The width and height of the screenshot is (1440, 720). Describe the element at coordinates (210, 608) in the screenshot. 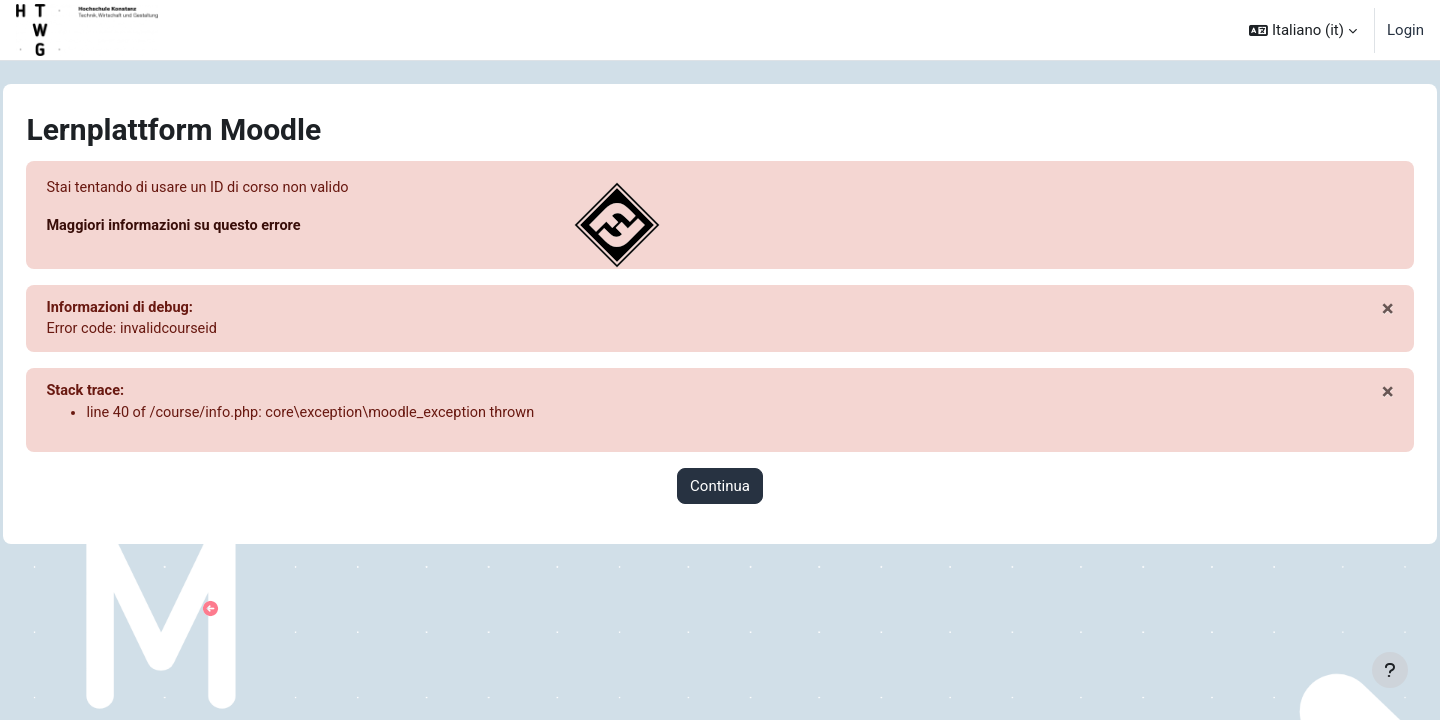

I see `go back to the previous screen` at that location.